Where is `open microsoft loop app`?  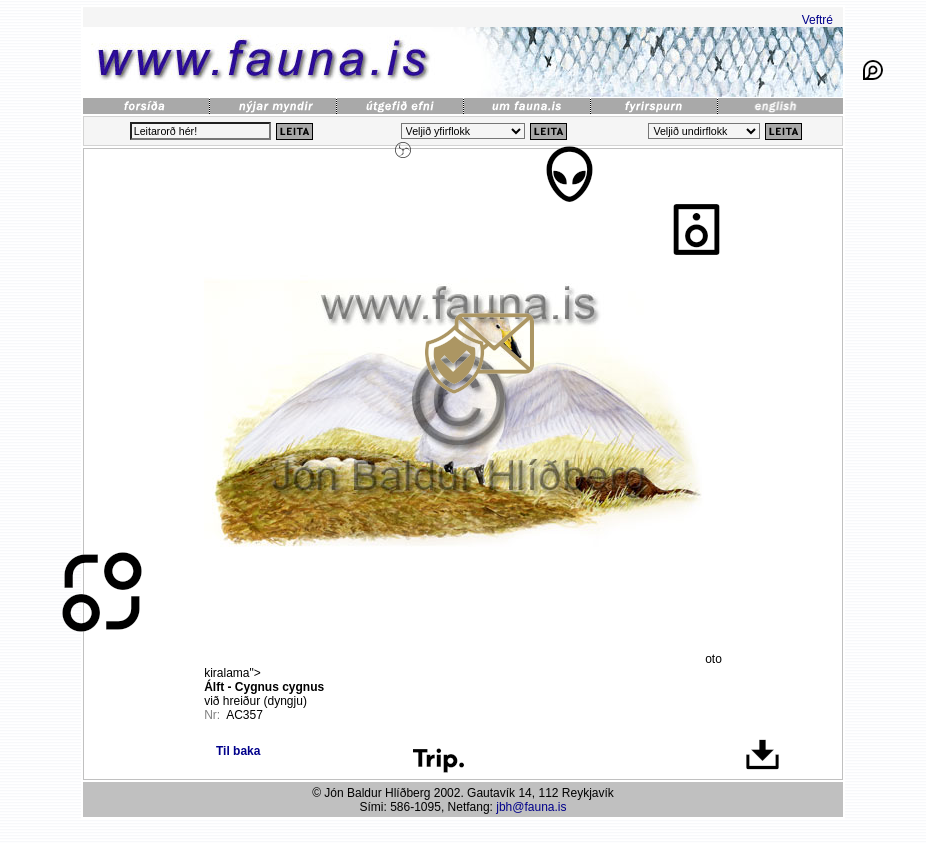
open microsoft loop app is located at coordinates (873, 70).